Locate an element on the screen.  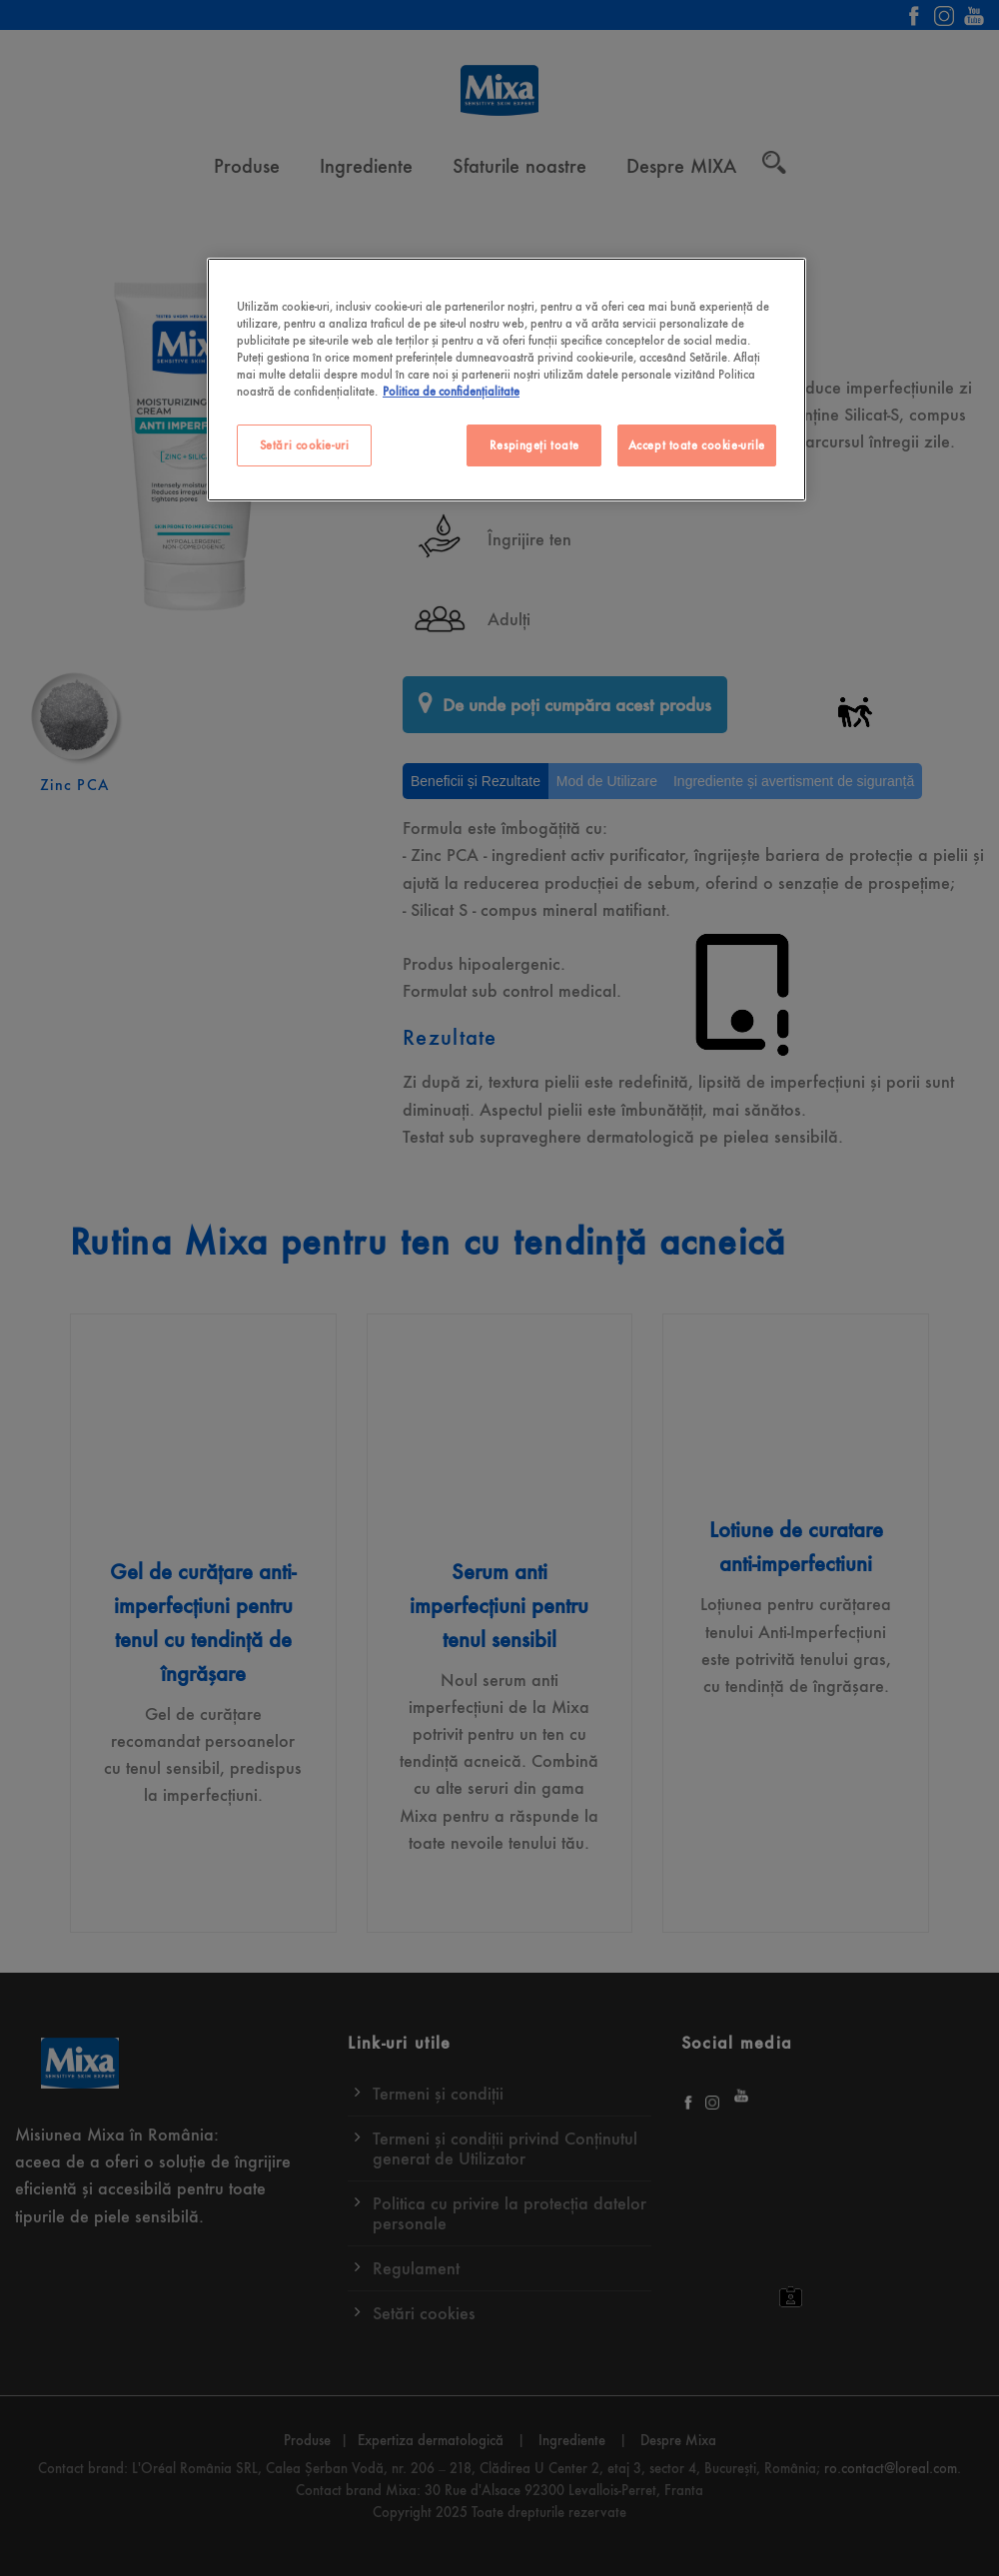
tablet device requires attention or has an issue is located at coordinates (742, 992).